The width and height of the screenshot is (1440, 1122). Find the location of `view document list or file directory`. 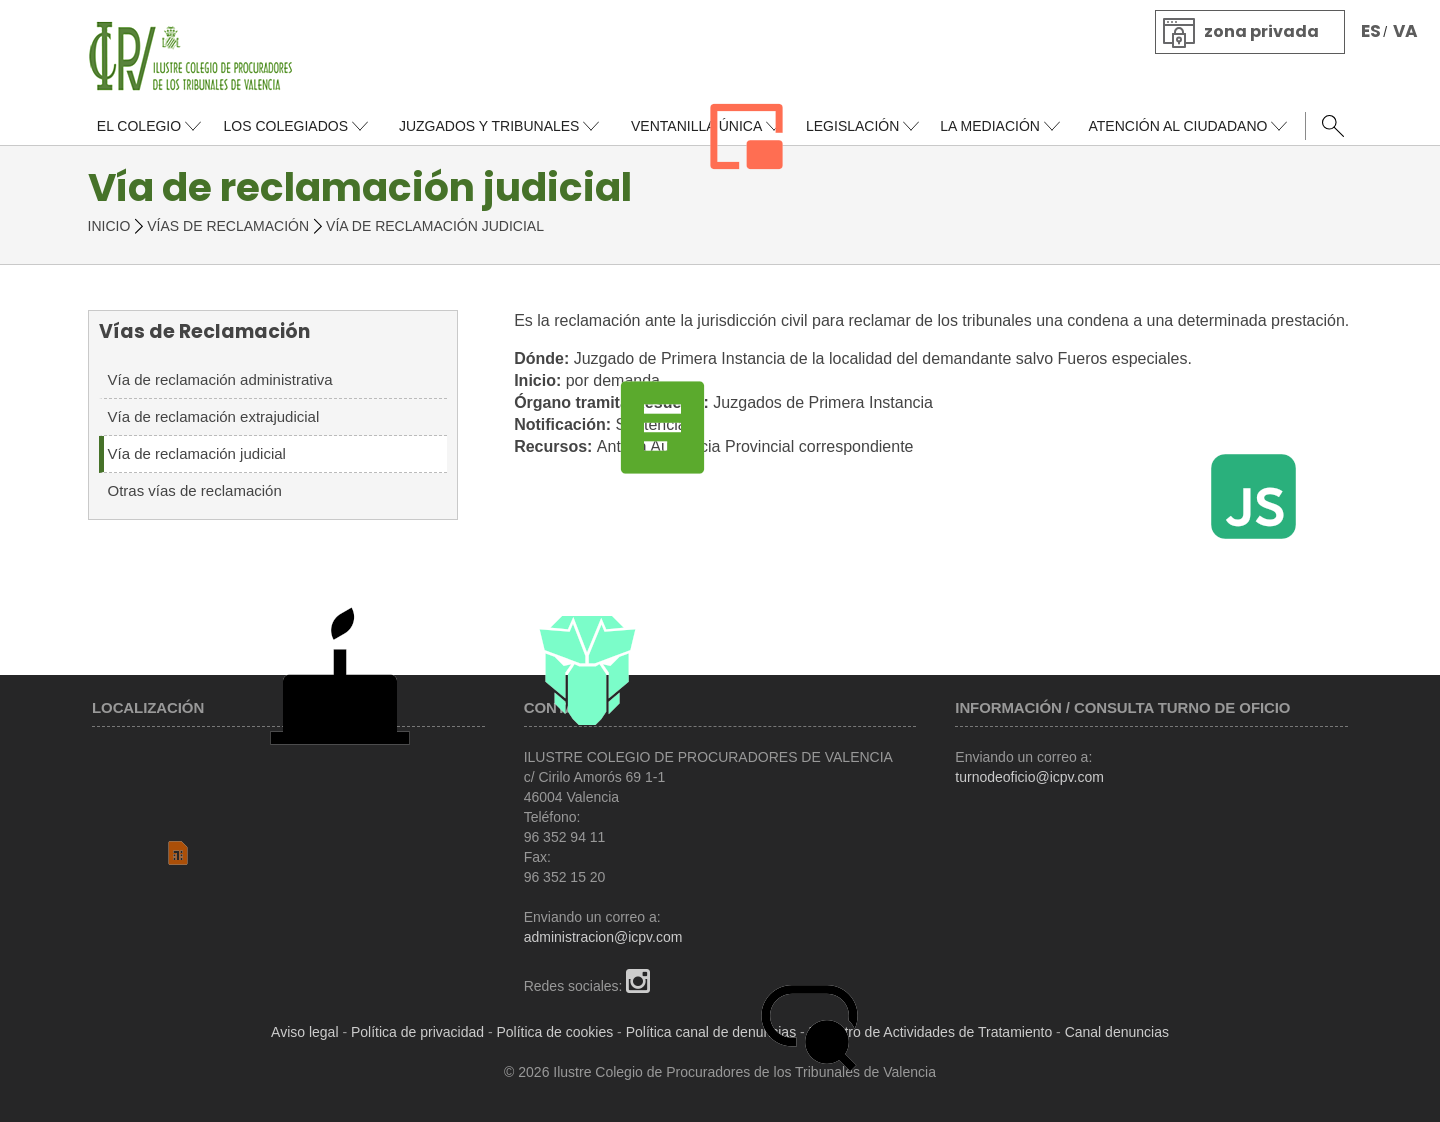

view document list or file directory is located at coordinates (662, 427).